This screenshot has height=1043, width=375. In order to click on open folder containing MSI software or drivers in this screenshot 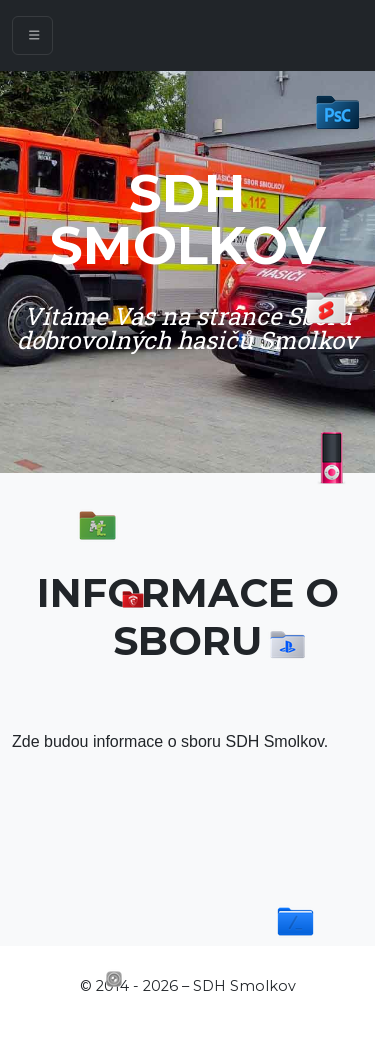, I will do `click(133, 600)`.